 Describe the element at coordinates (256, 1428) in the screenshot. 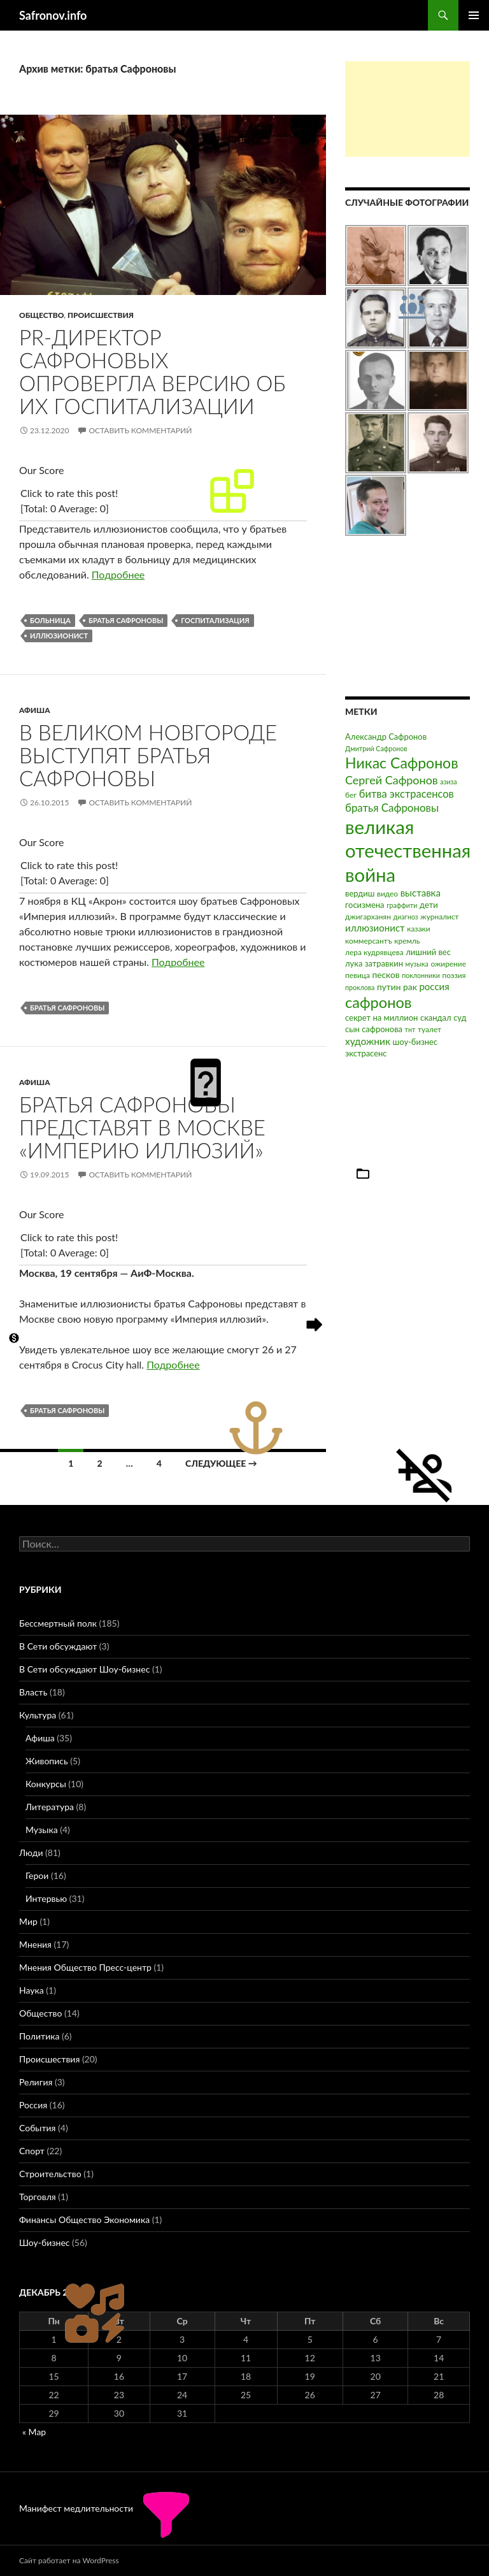

I see `anchor element to a fixed position` at that location.